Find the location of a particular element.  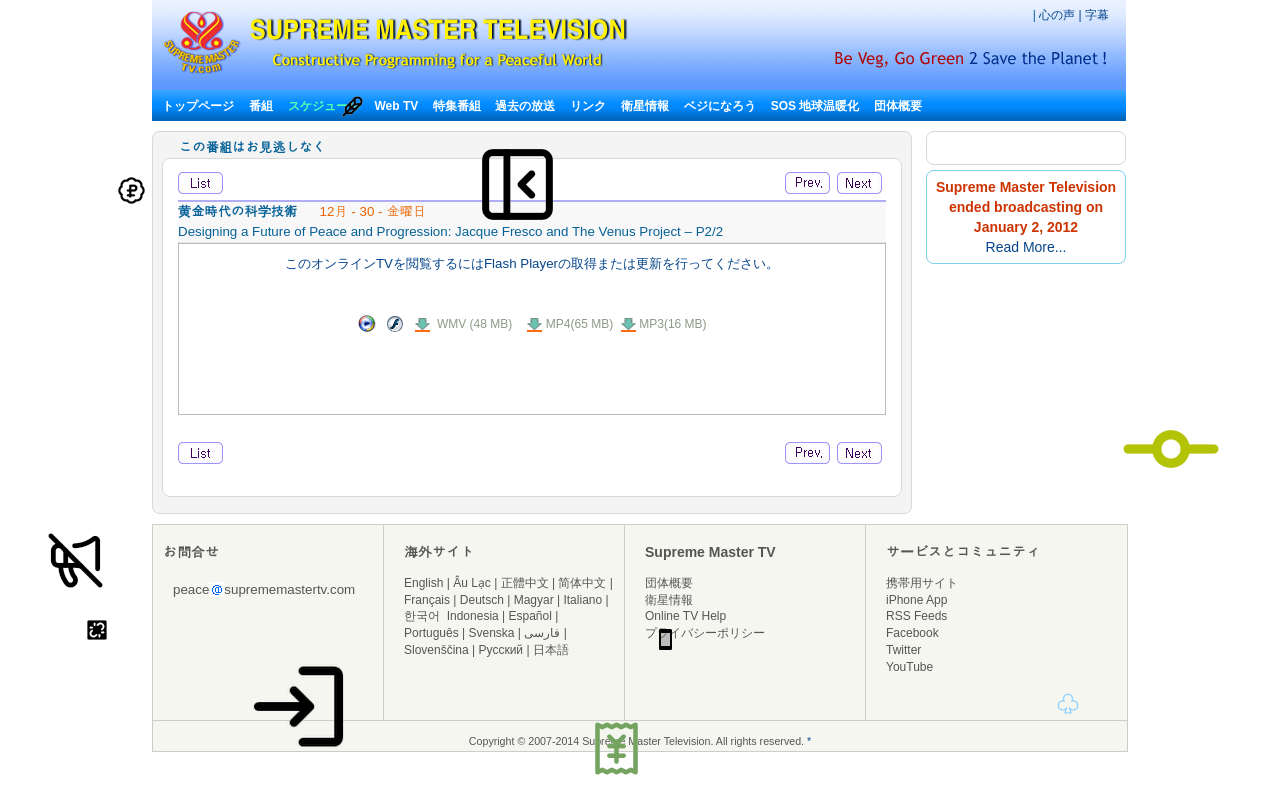

collapse the left sidebar panel is located at coordinates (517, 184).